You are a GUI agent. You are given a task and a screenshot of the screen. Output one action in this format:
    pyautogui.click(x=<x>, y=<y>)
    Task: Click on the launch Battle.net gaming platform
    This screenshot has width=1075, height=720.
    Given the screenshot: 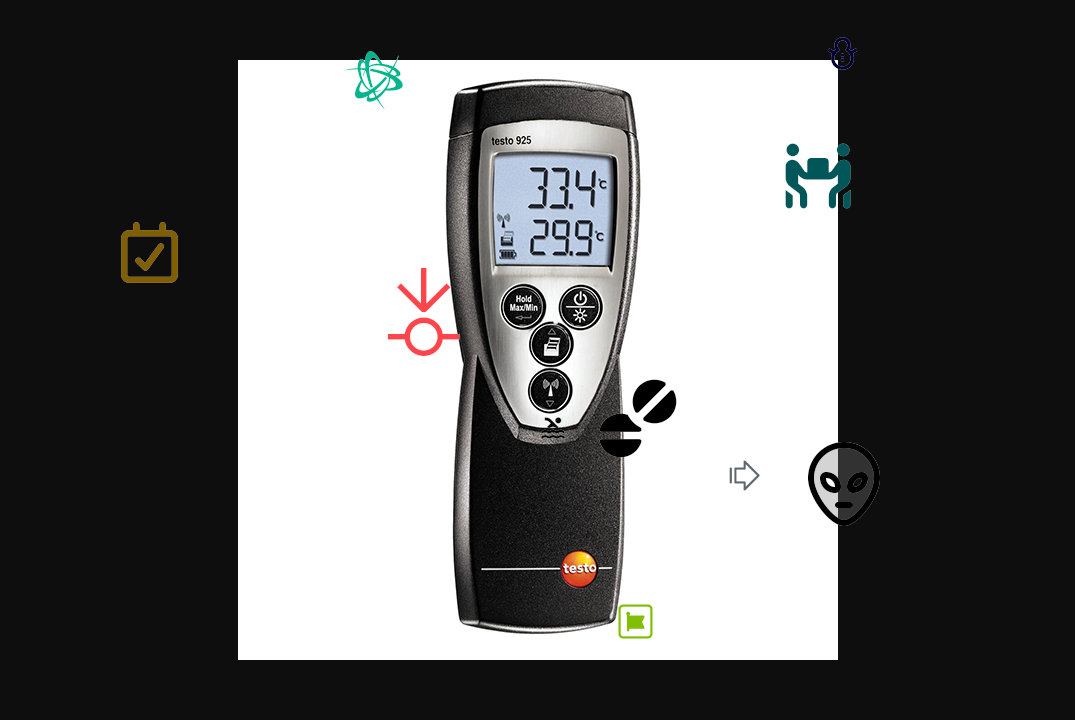 What is the action you would take?
    pyautogui.click(x=374, y=80)
    